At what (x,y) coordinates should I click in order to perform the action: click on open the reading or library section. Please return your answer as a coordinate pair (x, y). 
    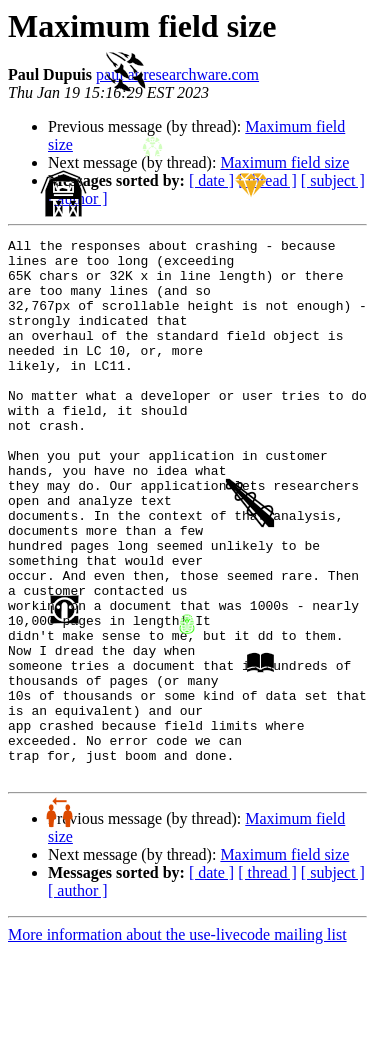
    Looking at the image, I should click on (260, 662).